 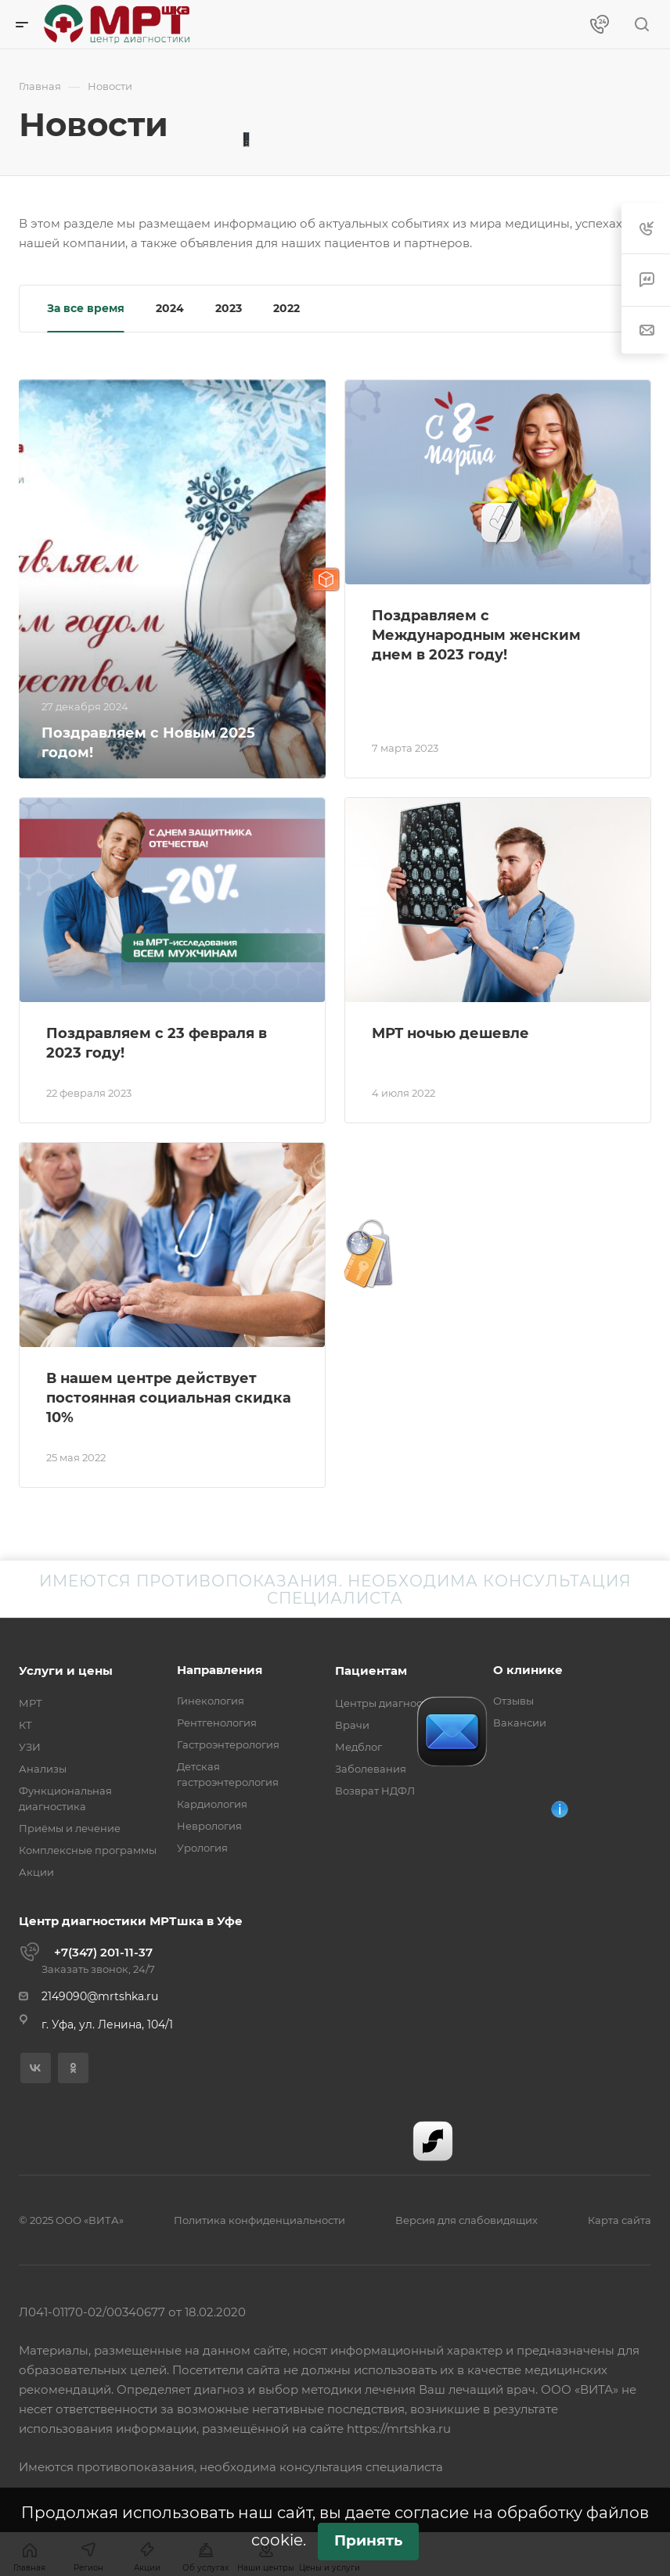 I want to click on open screenpipe app, so click(x=433, y=2141).